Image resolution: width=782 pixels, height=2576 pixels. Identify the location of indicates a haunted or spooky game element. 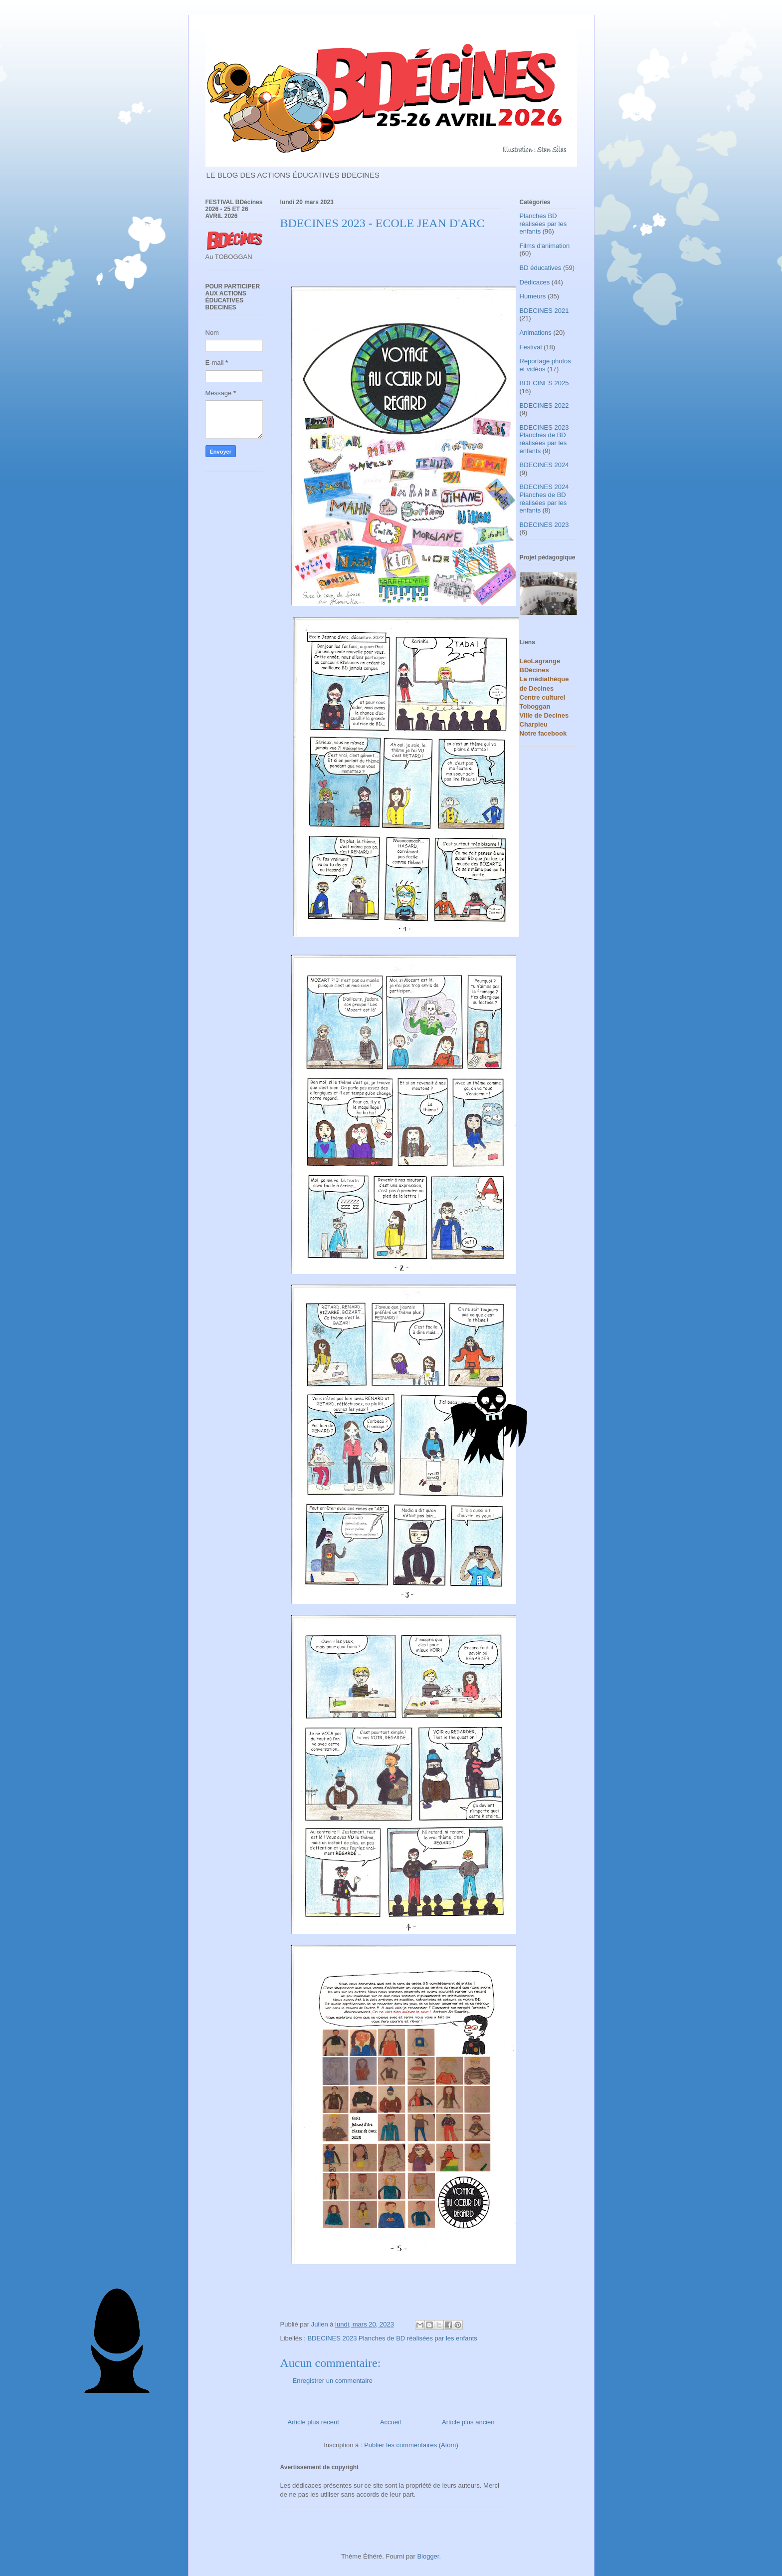
(489, 1426).